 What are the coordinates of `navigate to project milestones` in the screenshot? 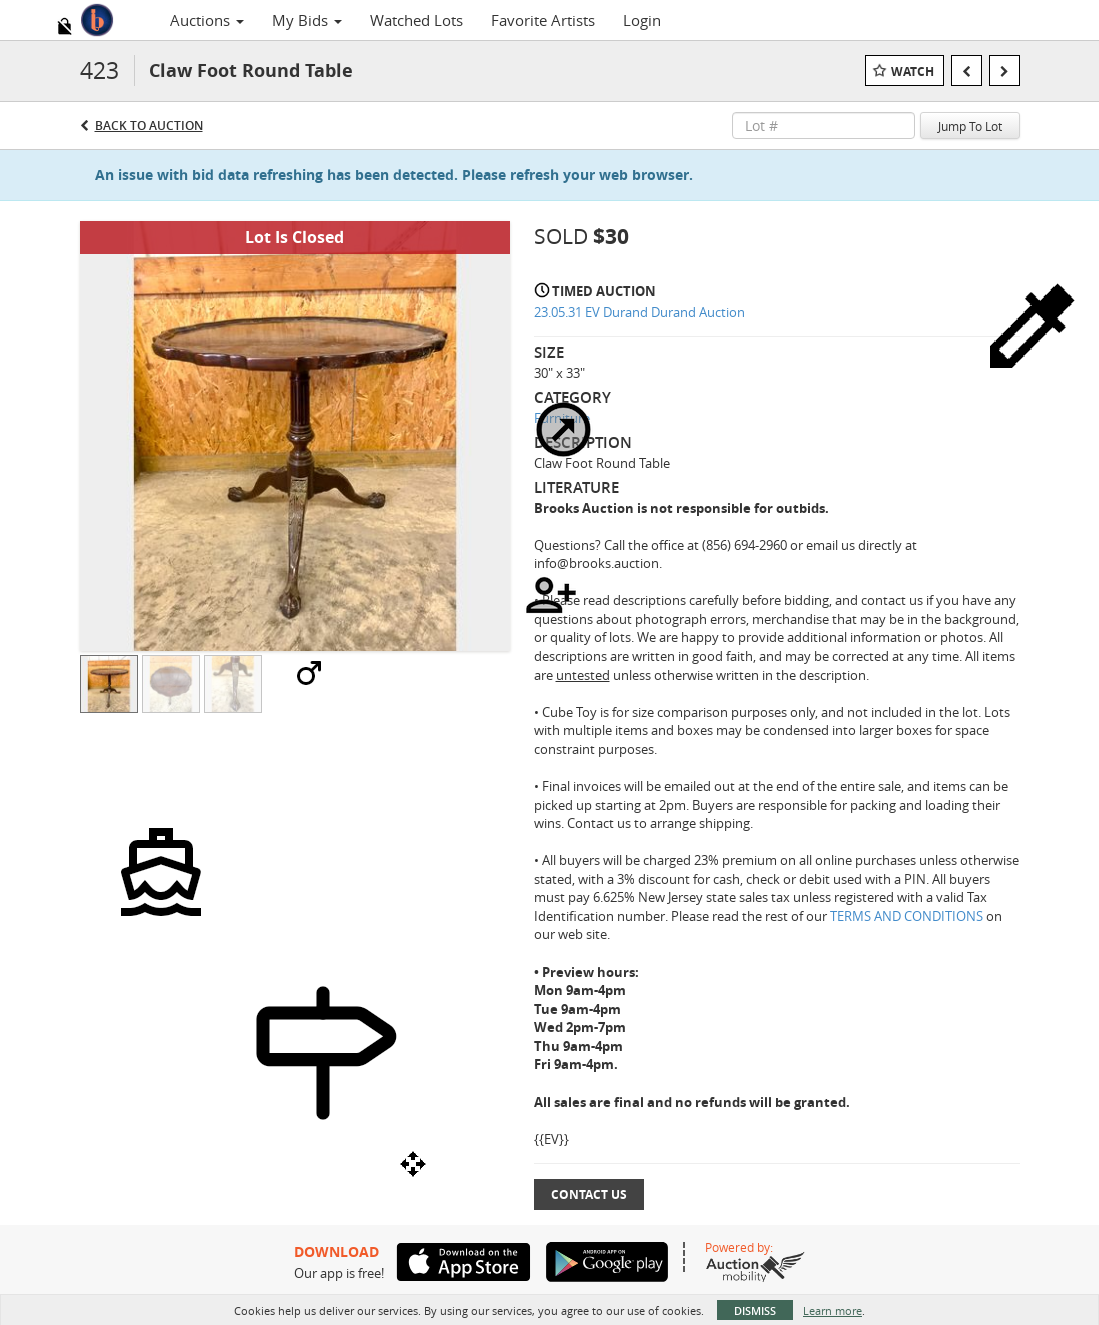 It's located at (323, 1053).